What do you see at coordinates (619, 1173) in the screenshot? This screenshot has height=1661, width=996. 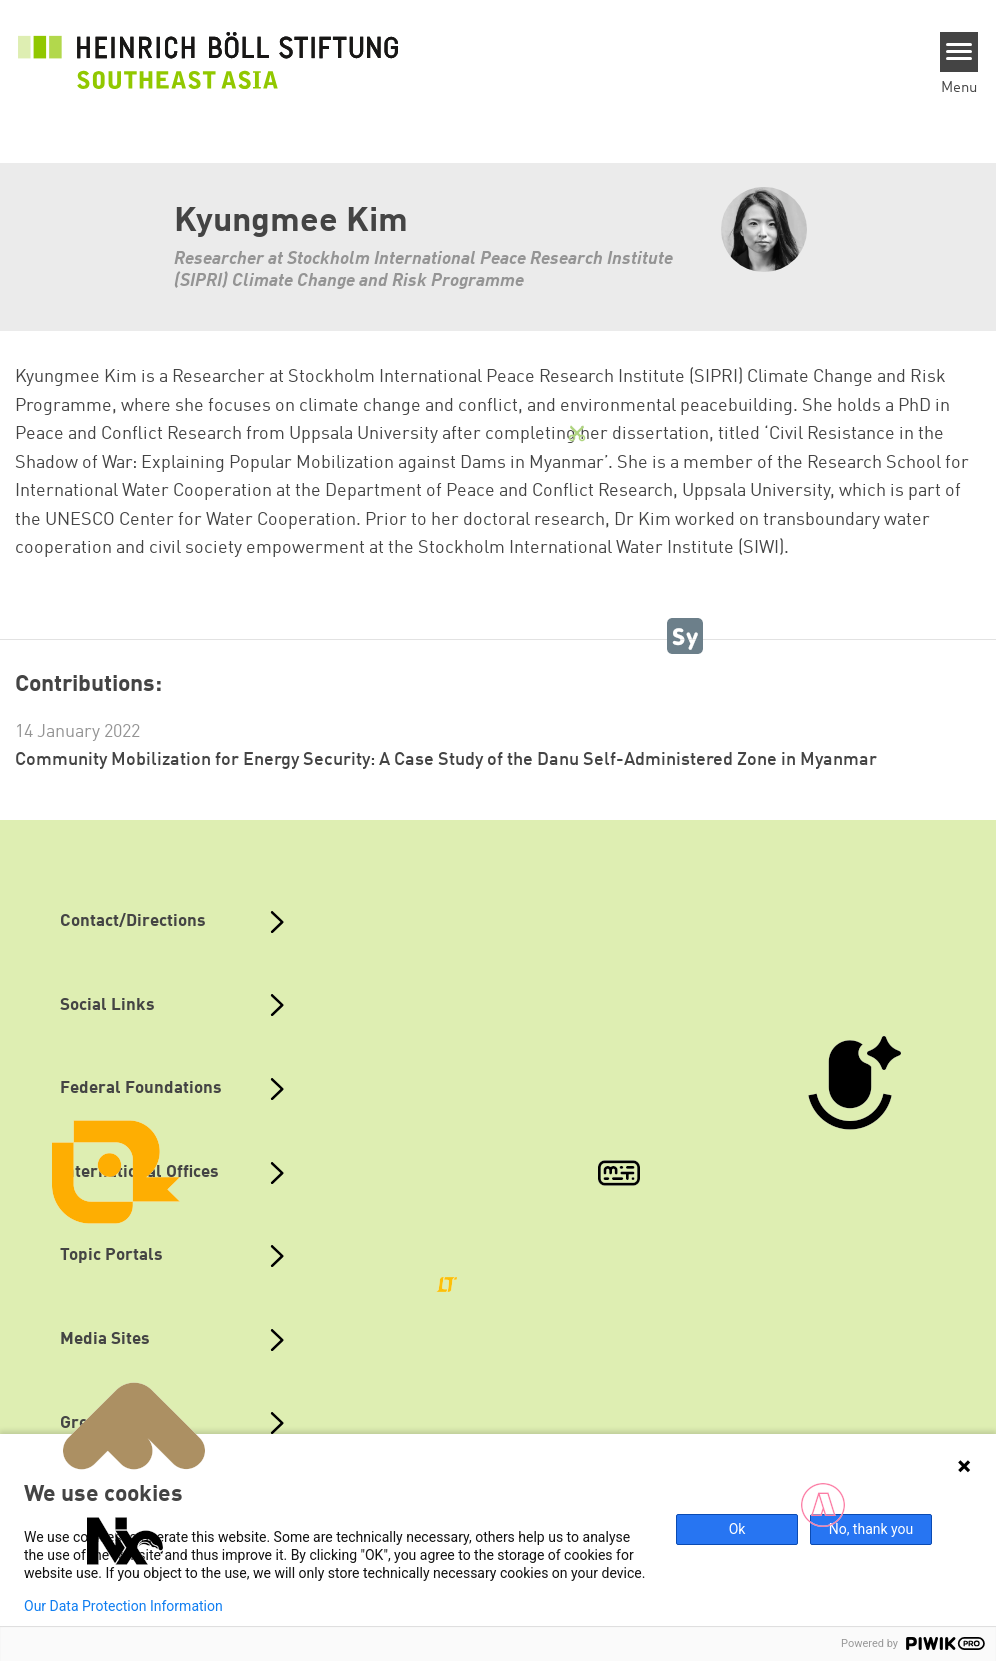 I see `open monkeytype typing test website` at bounding box center [619, 1173].